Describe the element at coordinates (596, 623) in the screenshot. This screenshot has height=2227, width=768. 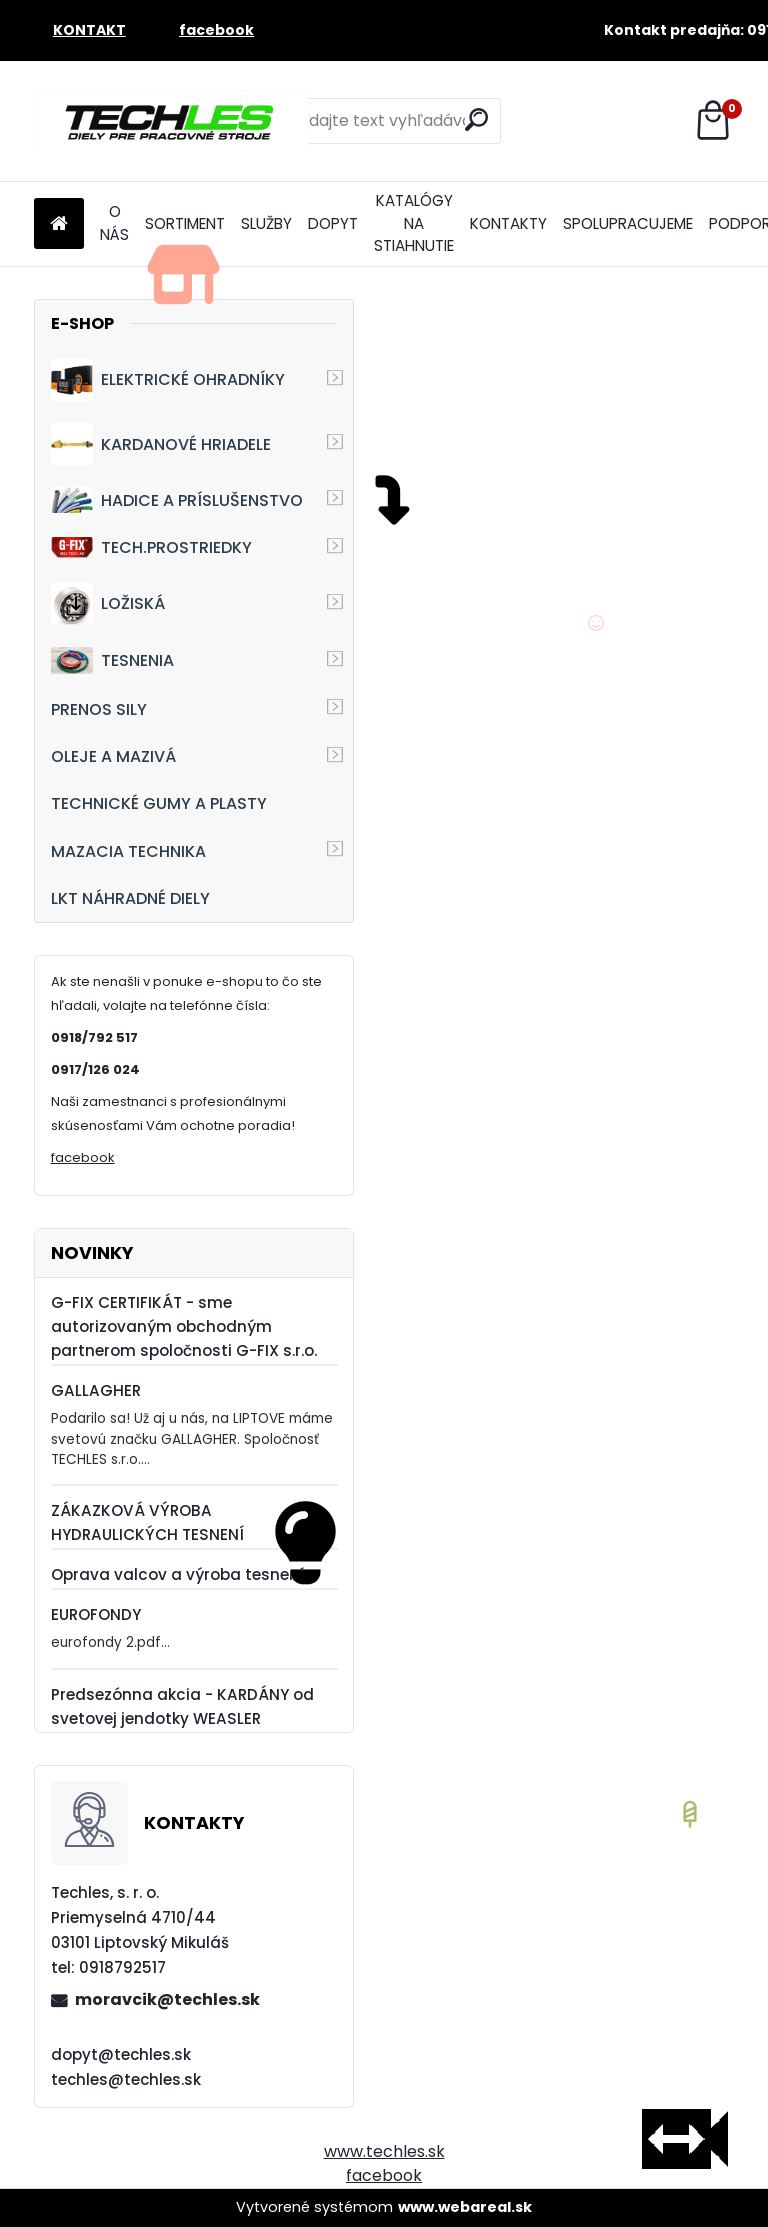
I see `add an emoji or reaction` at that location.